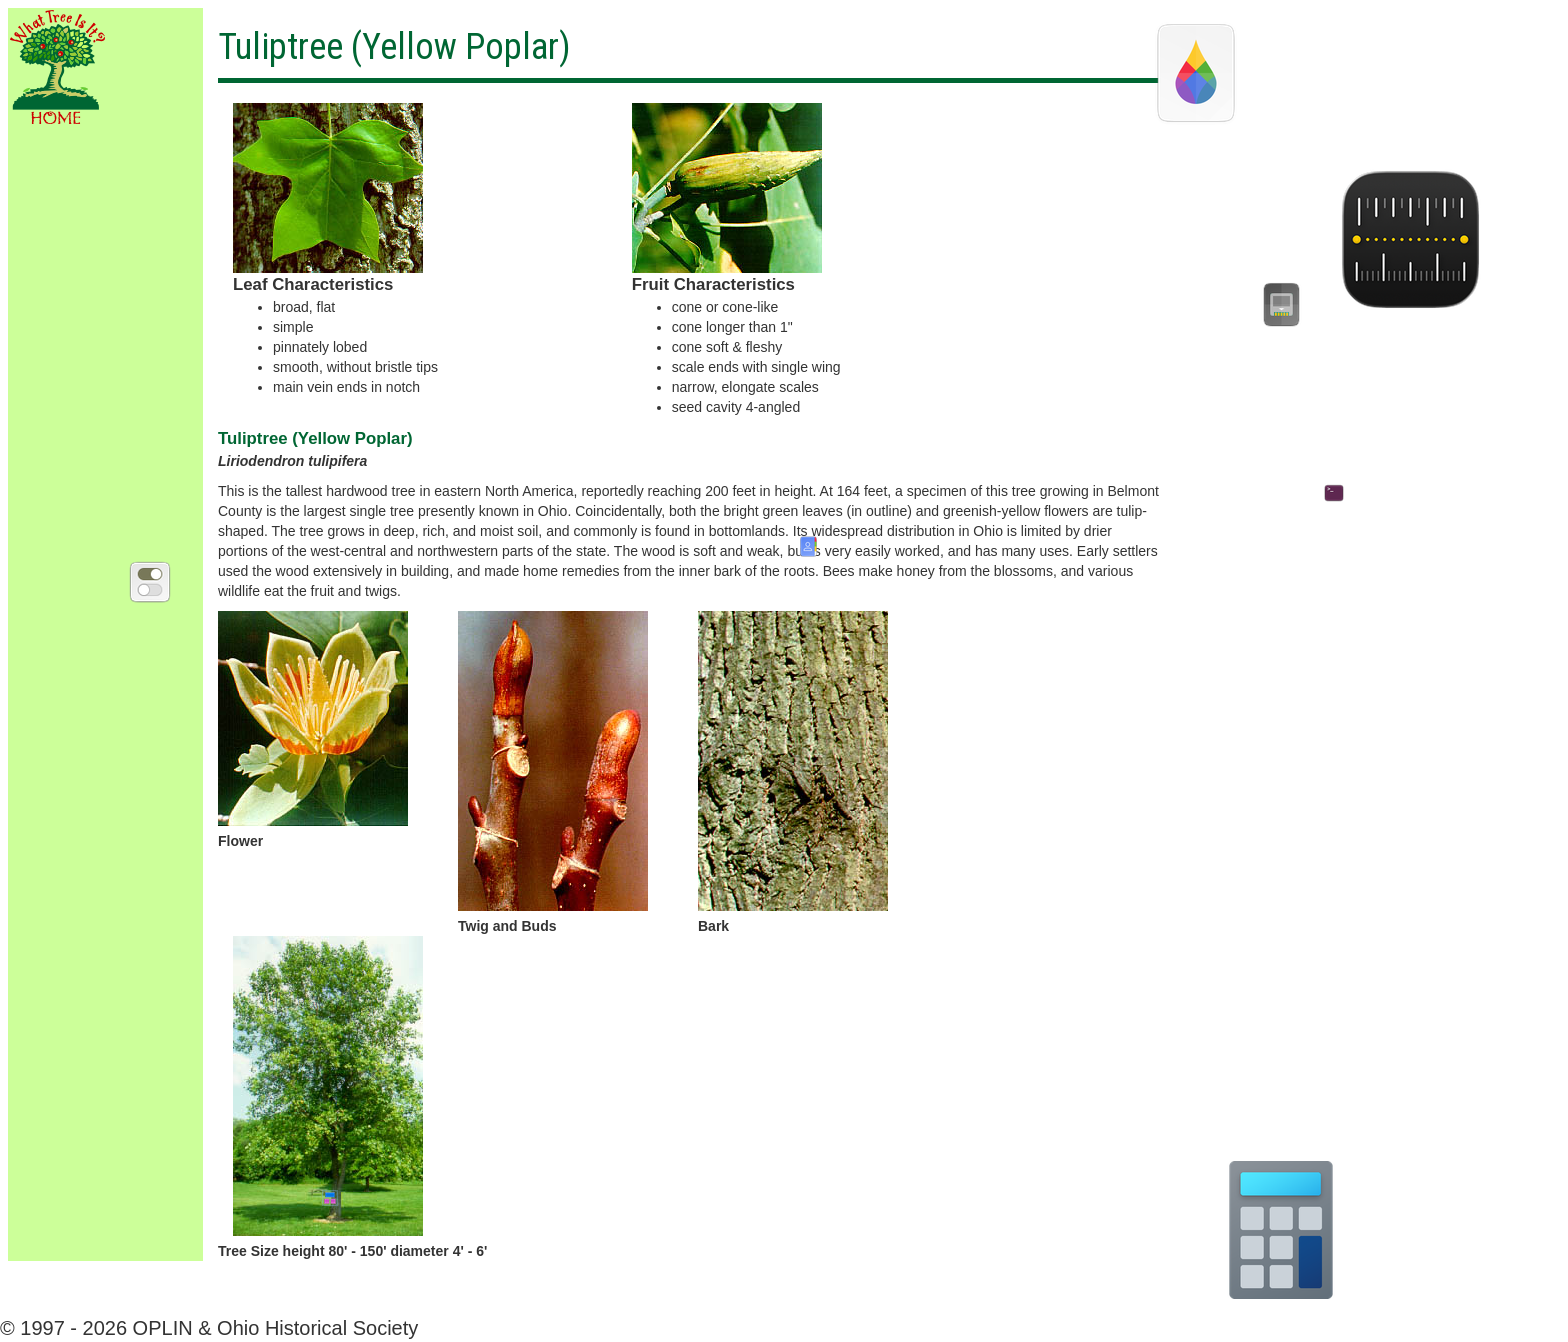  What do you see at coordinates (330, 1198) in the screenshot?
I see `select all items in the current view` at bounding box center [330, 1198].